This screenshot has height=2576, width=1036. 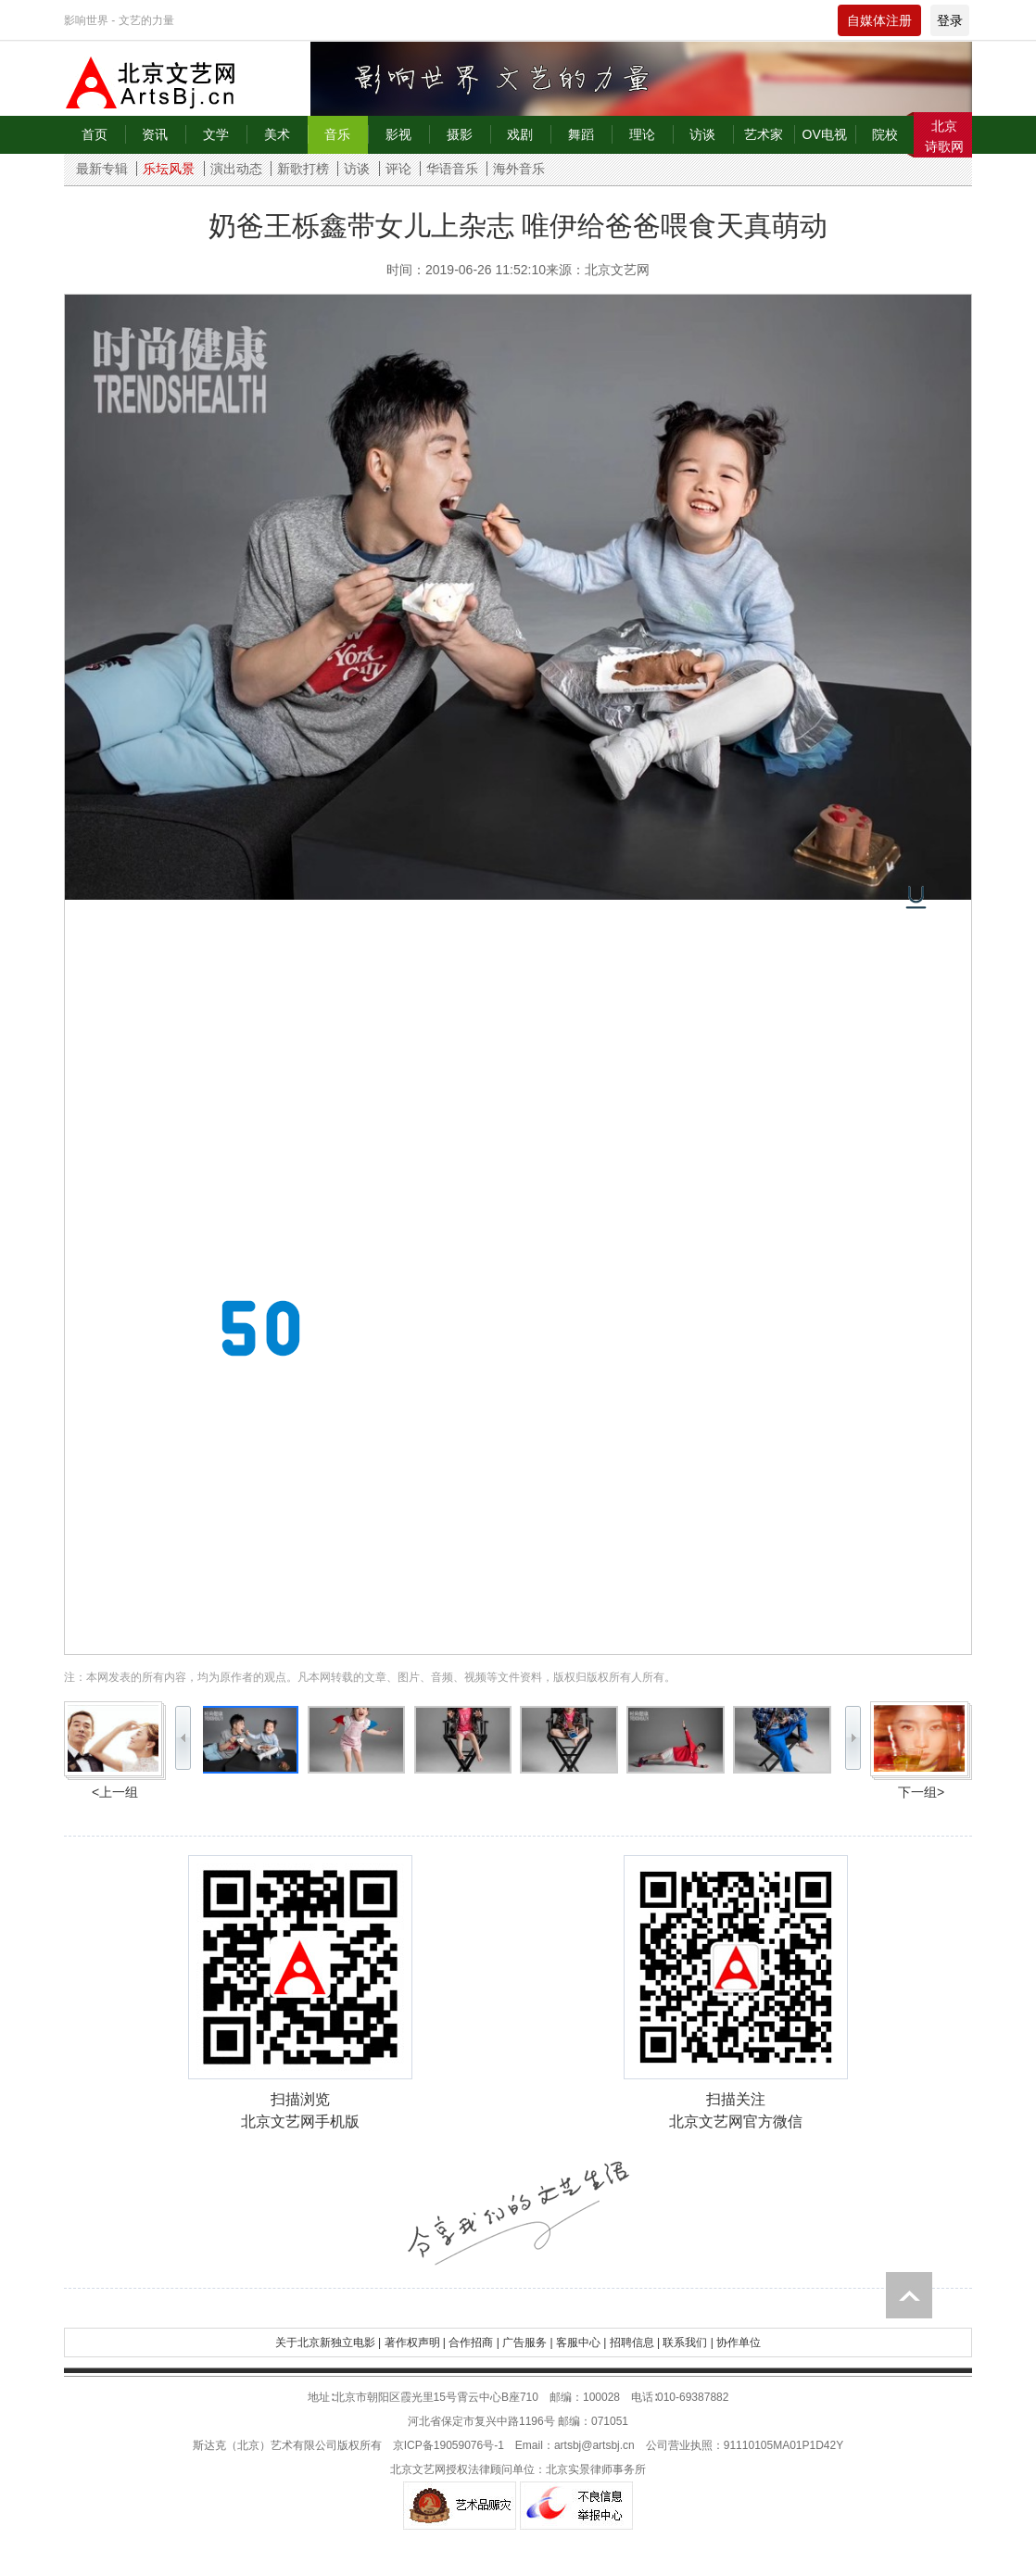 I want to click on indicates a count or quantity of 50, so click(x=260, y=1328).